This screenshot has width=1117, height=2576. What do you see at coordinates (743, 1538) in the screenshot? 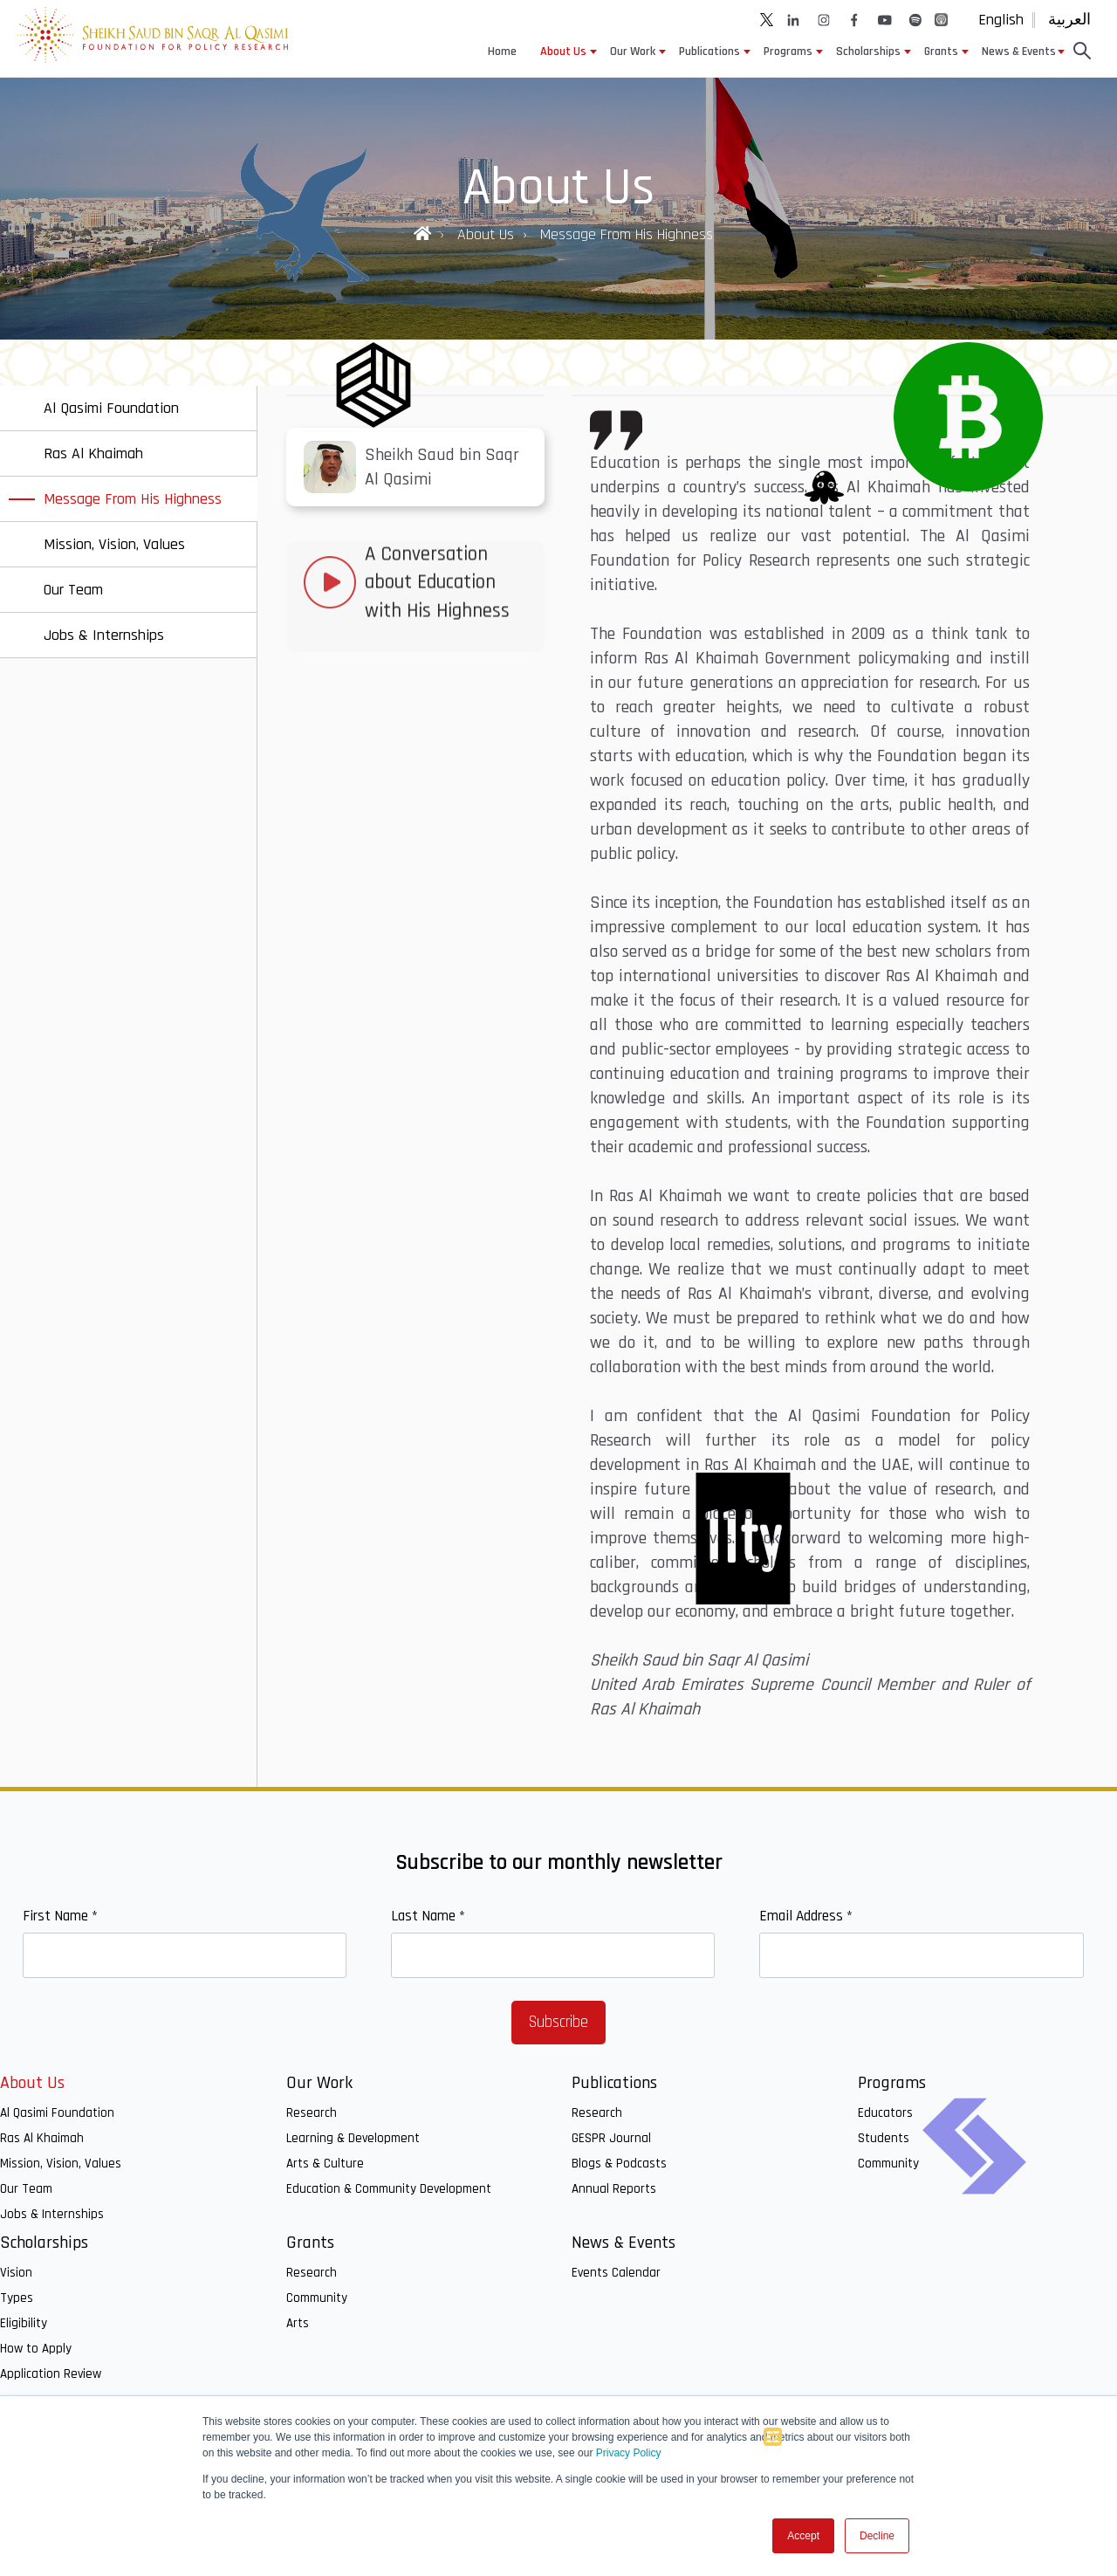
I see `eleventy (11ty) static site generator logo` at bounding box center [743, 1538].